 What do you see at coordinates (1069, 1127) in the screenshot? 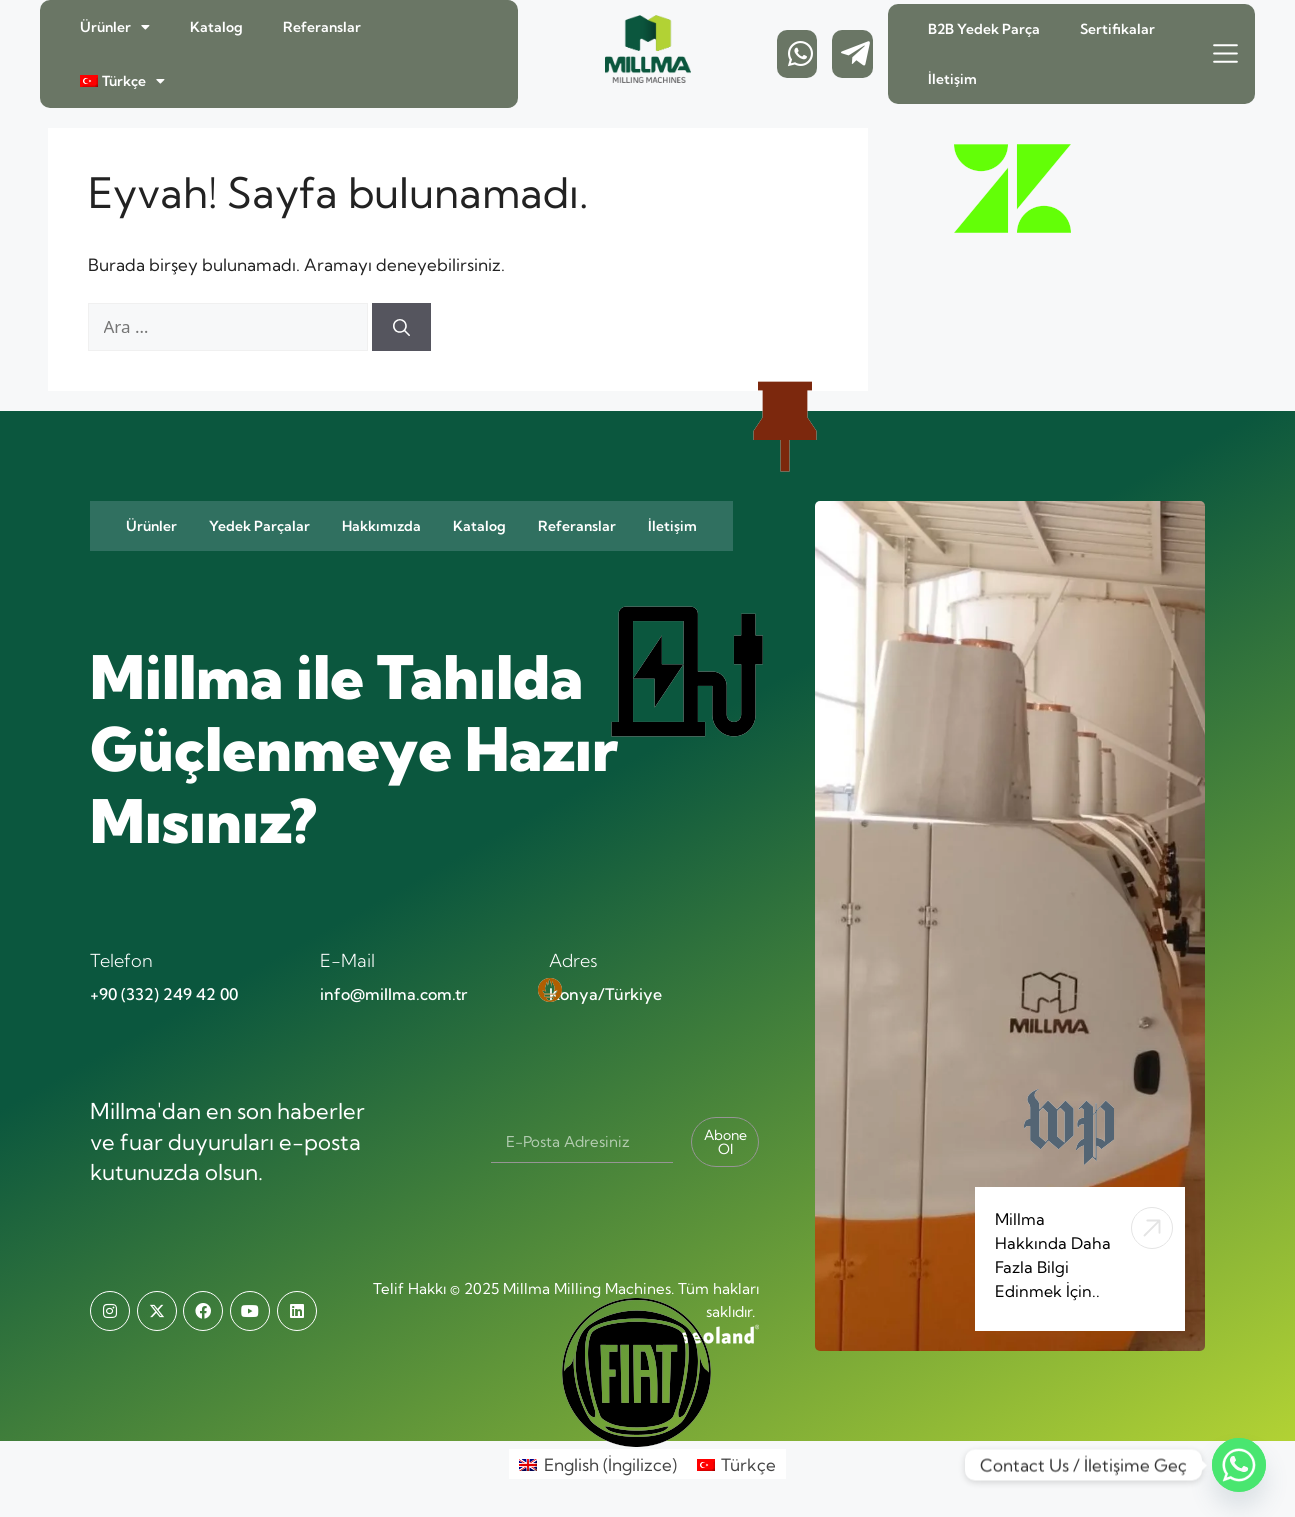
I see `open The Washington Post app` at bounding box center [1069, 1127].